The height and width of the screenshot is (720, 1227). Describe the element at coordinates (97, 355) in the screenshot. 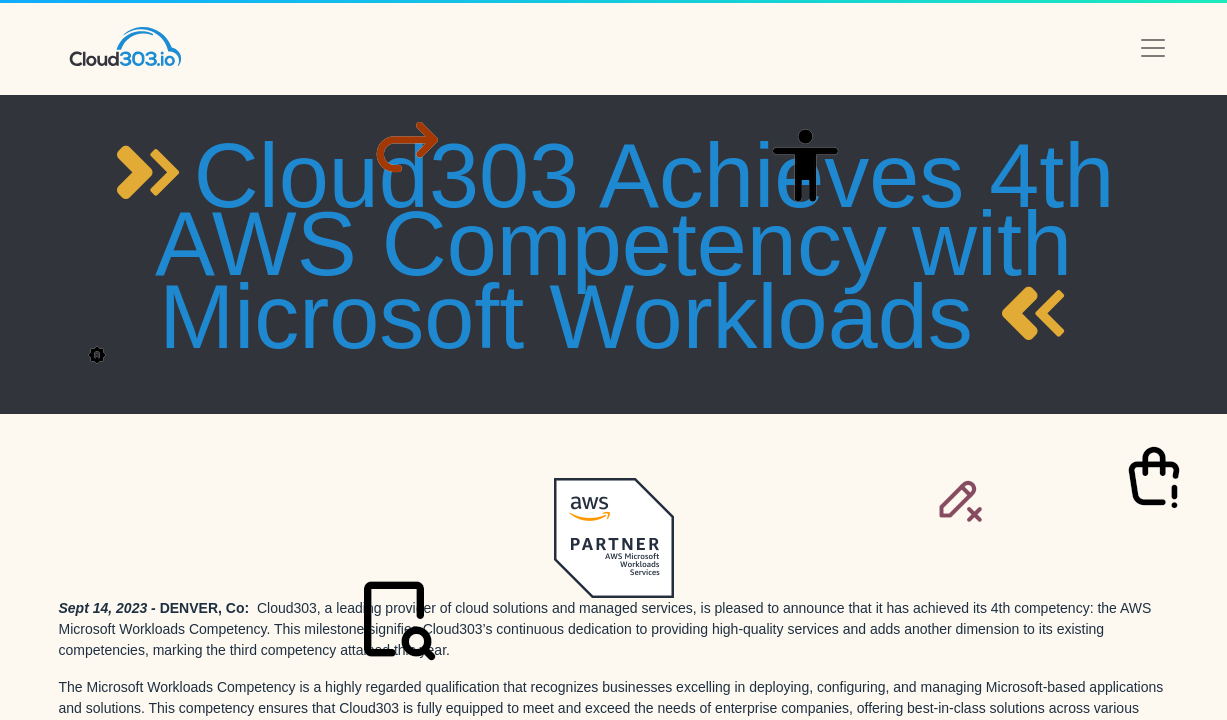

I see `enable automatic brightness adjustment` at that location.